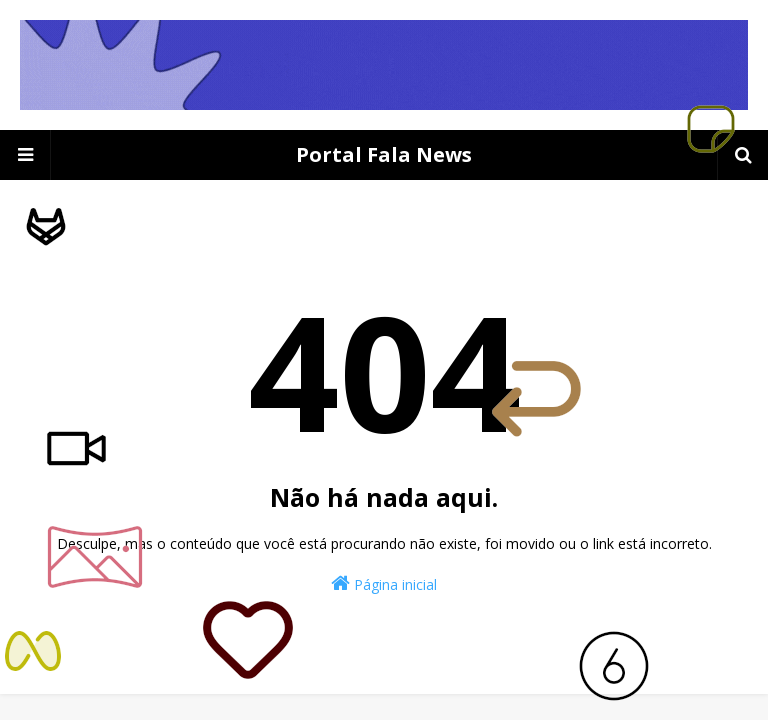  Describe the element at coordinates (46, 226) in the screenshot. I see `open GitLab repository` at that location.